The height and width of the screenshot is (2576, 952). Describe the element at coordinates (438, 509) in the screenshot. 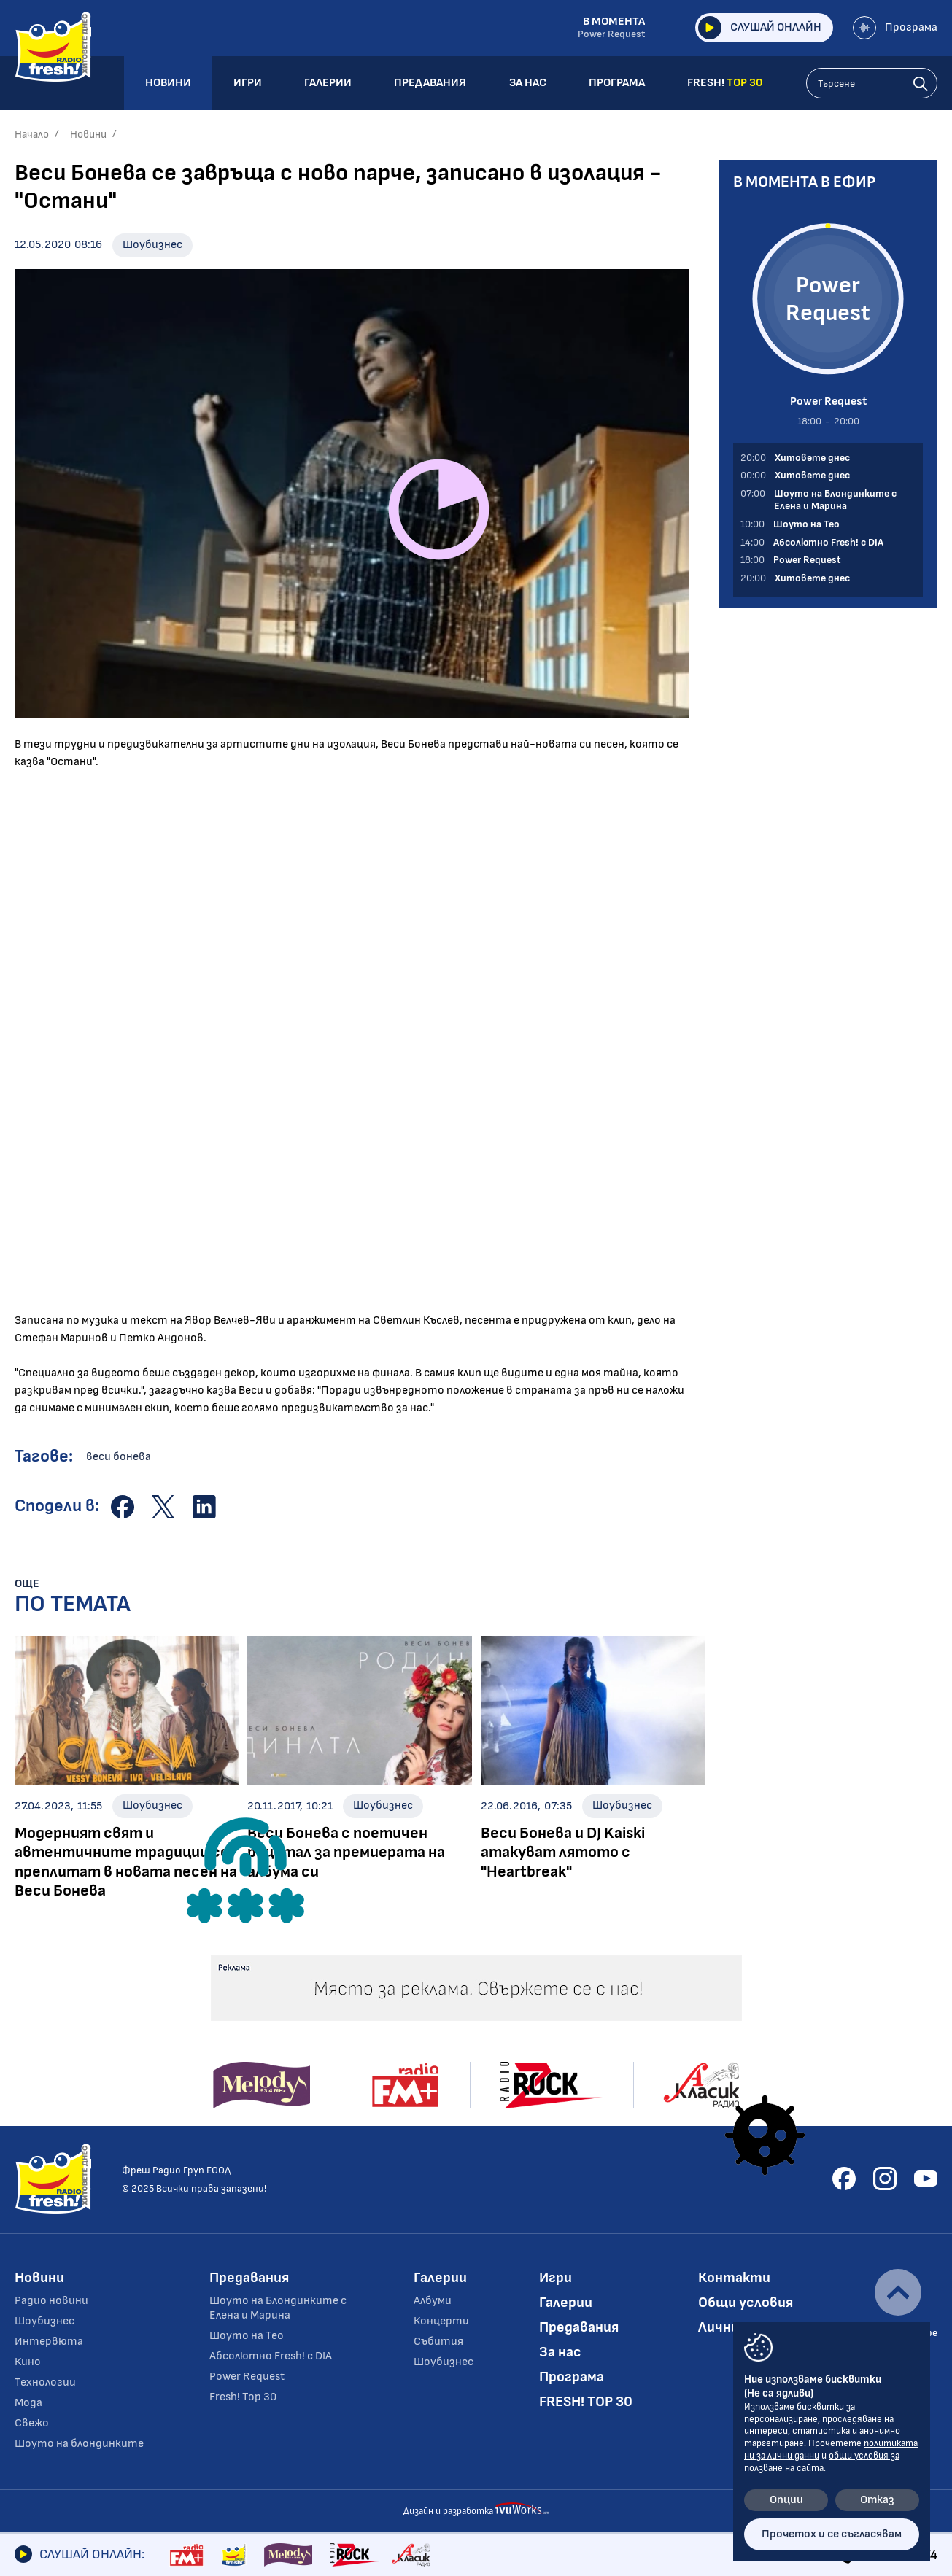

I see `indicates 20% progress or completion` at that location.